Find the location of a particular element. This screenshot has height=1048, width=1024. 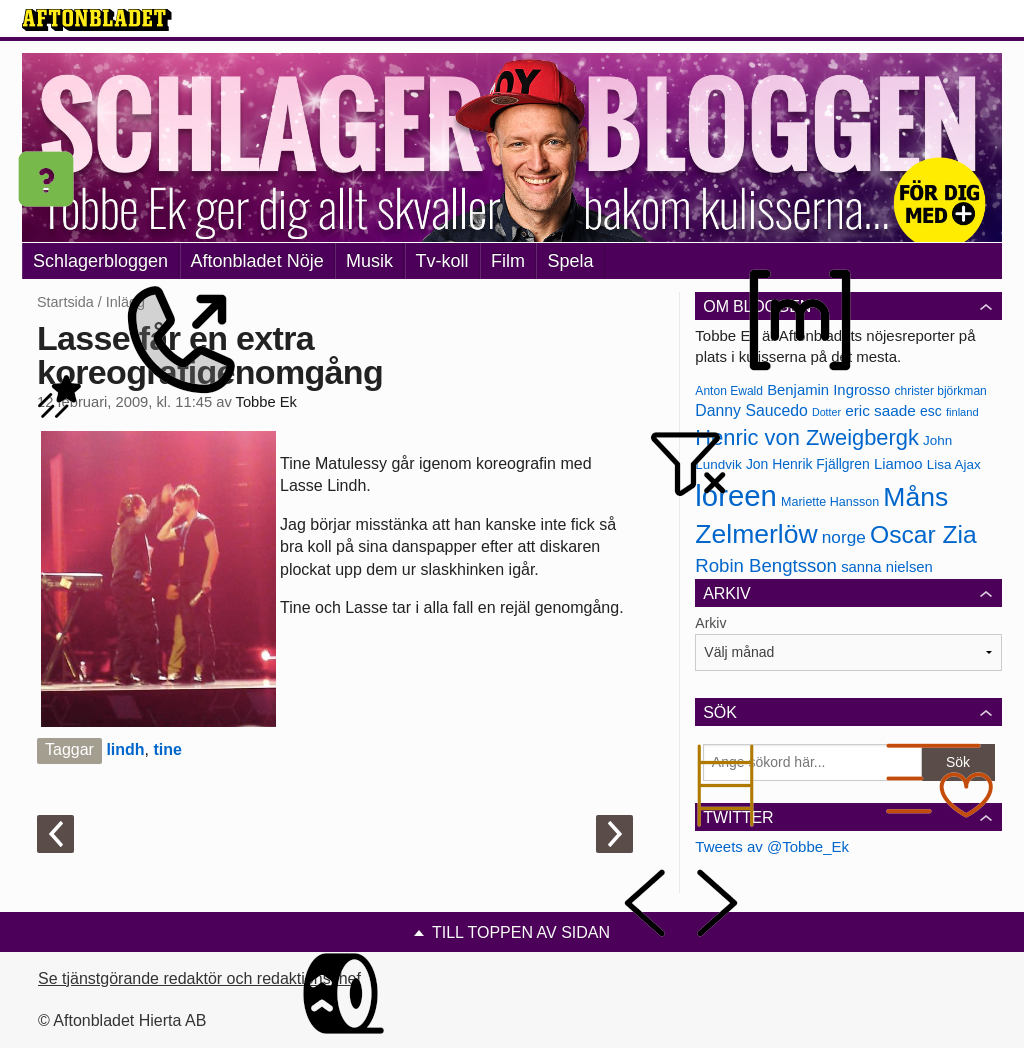

view your favorites list is located at coordinates (933, 778).